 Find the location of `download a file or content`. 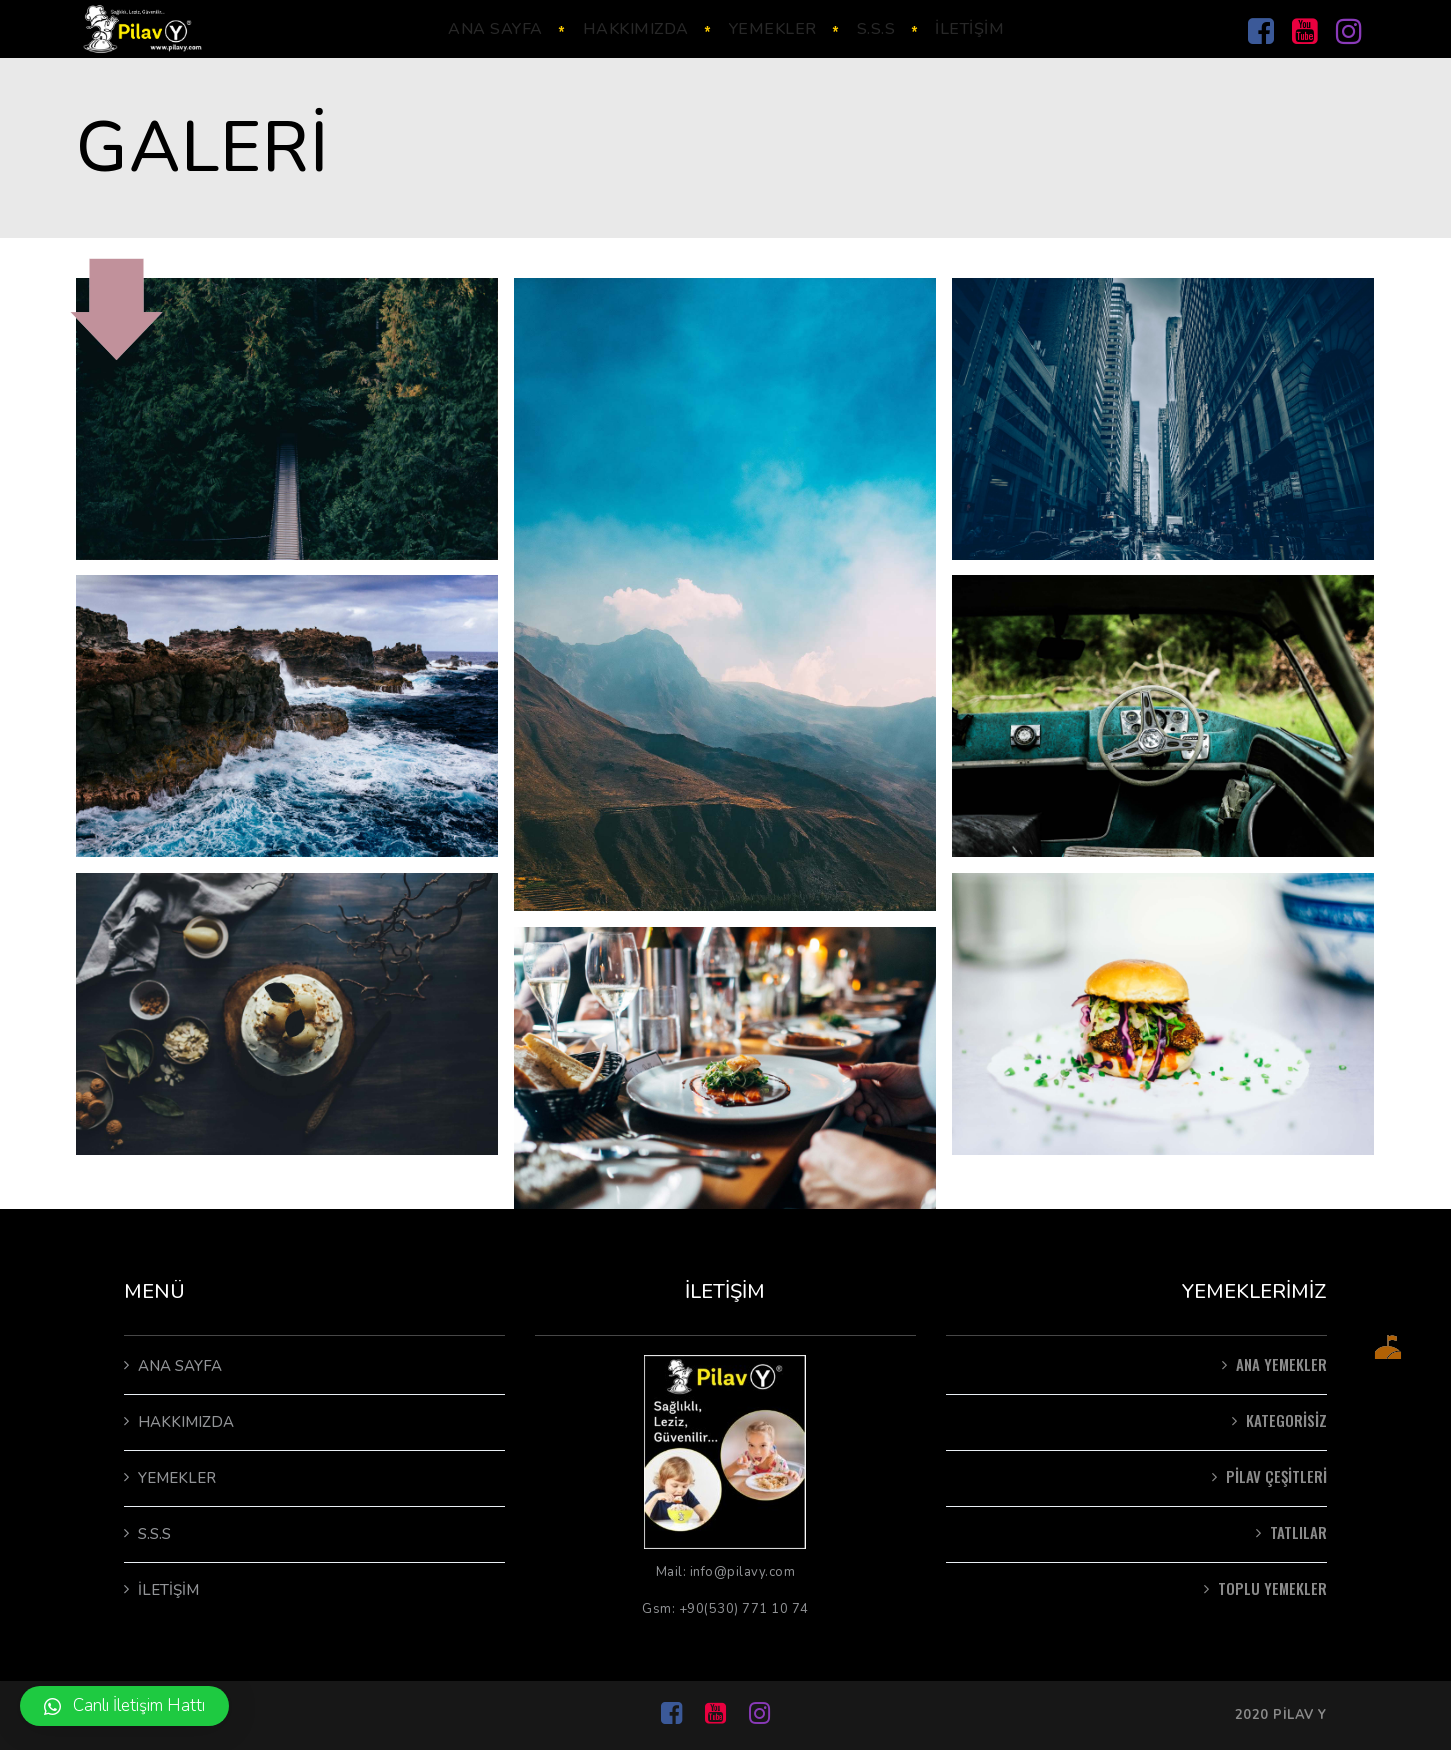

download a file or content is located at coordinates (116, 309).